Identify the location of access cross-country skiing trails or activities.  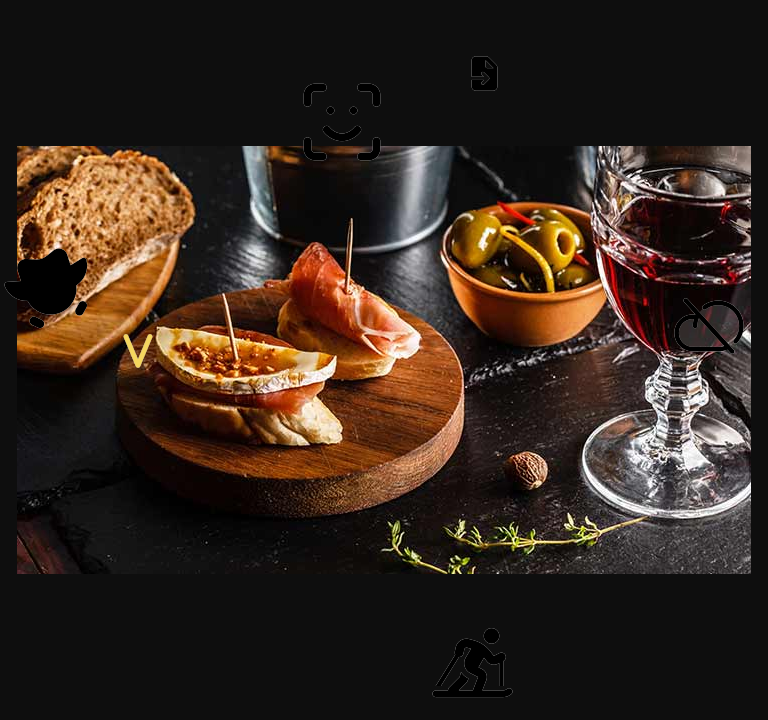
(472, 661).